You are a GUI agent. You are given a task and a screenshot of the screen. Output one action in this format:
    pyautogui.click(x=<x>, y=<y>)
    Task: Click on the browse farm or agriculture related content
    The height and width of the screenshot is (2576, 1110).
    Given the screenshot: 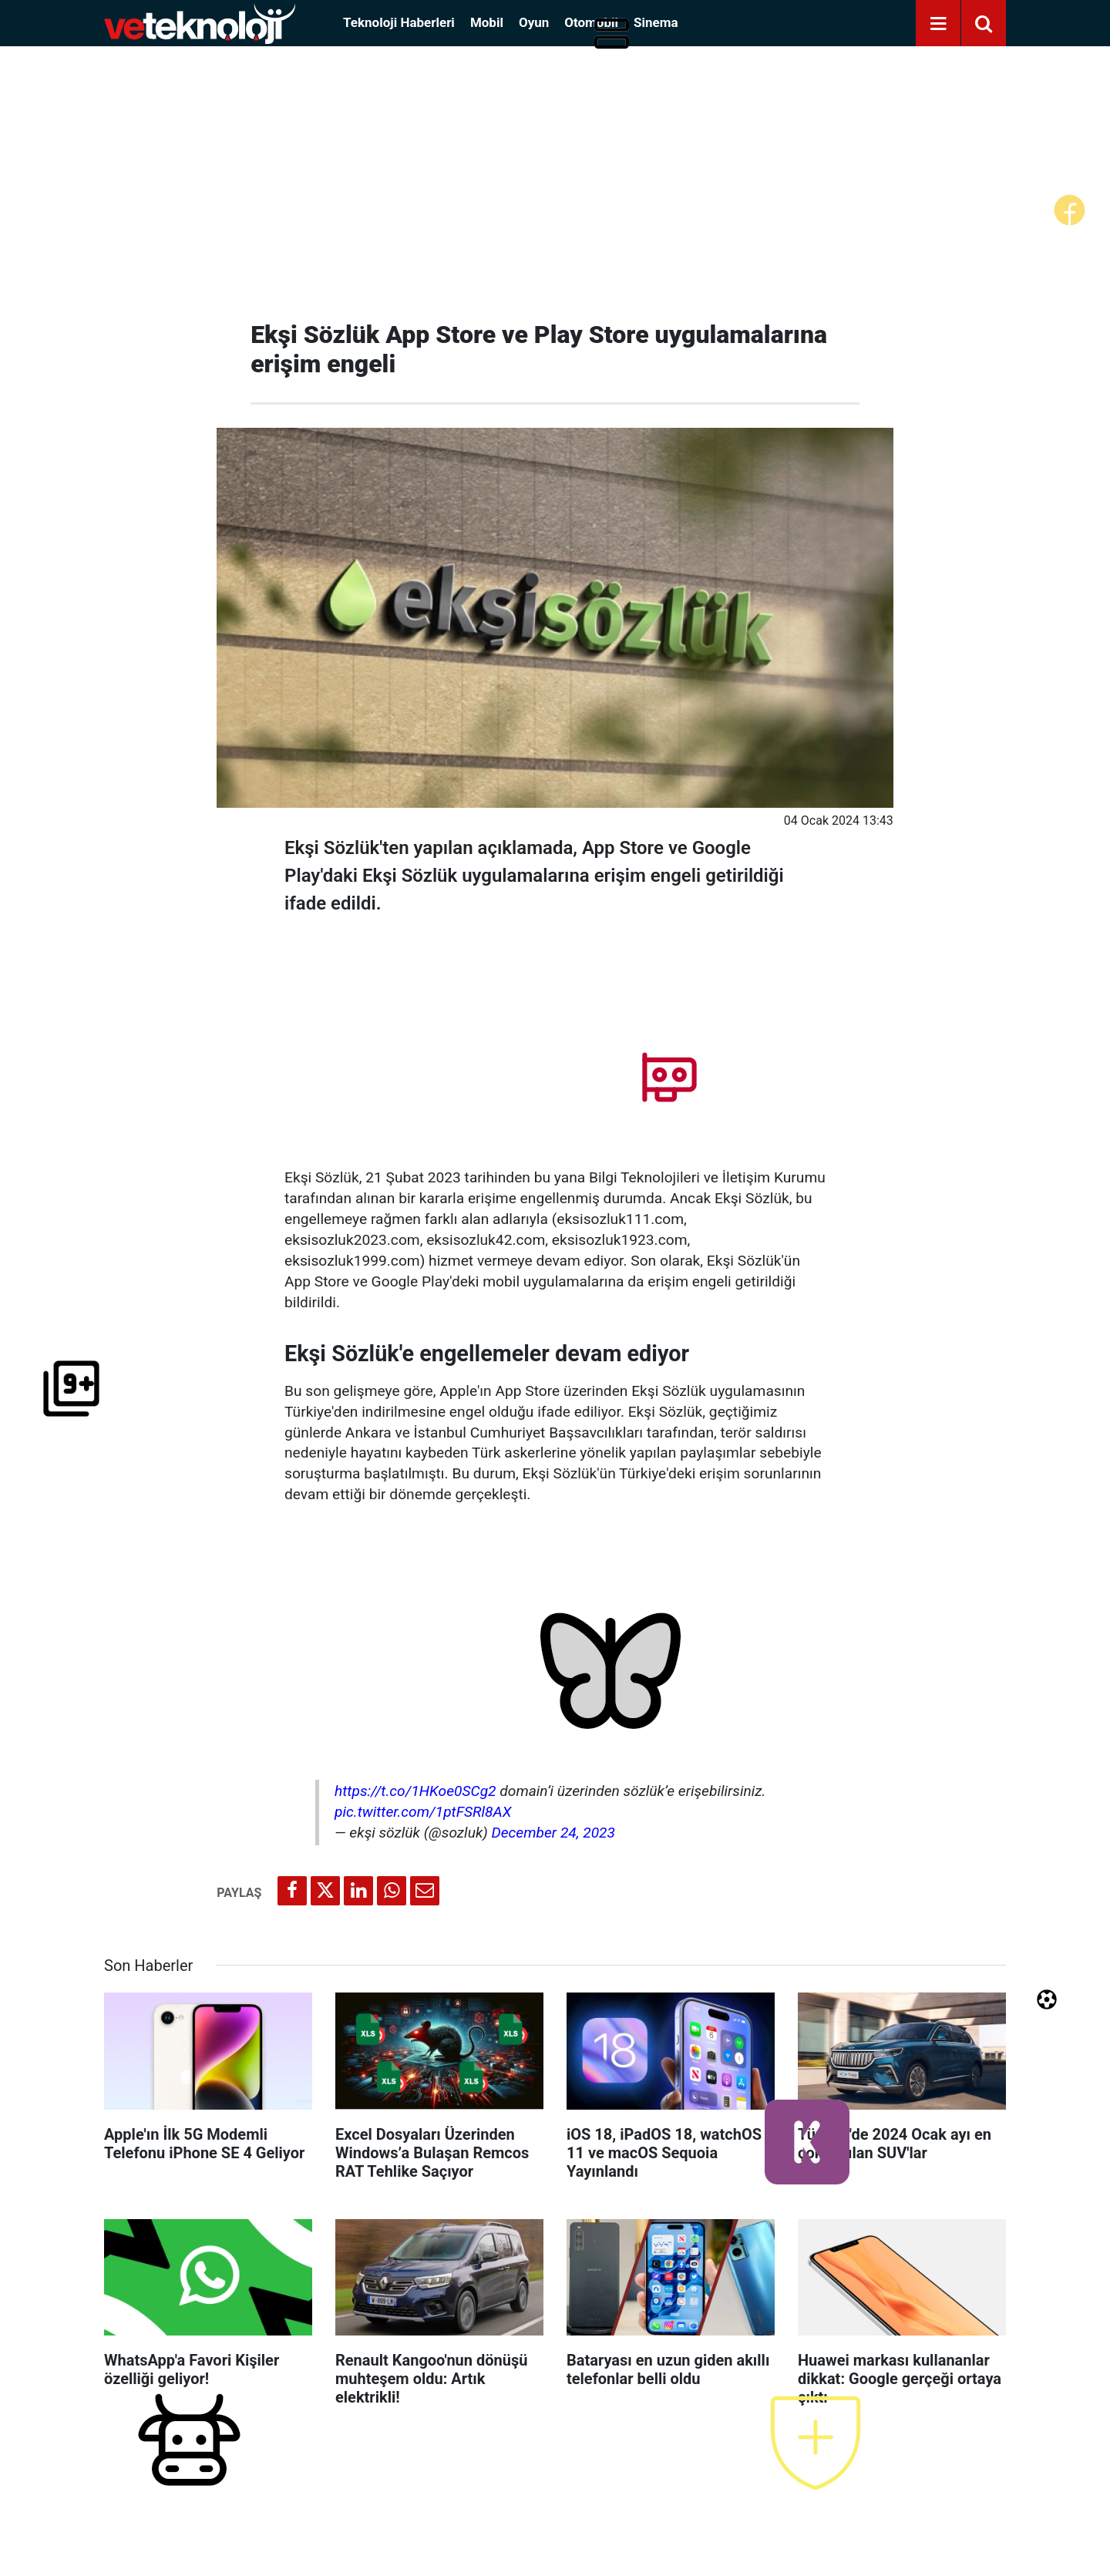 What is the action you would take?
    pyautogui.click(x=189, y=2441)
    